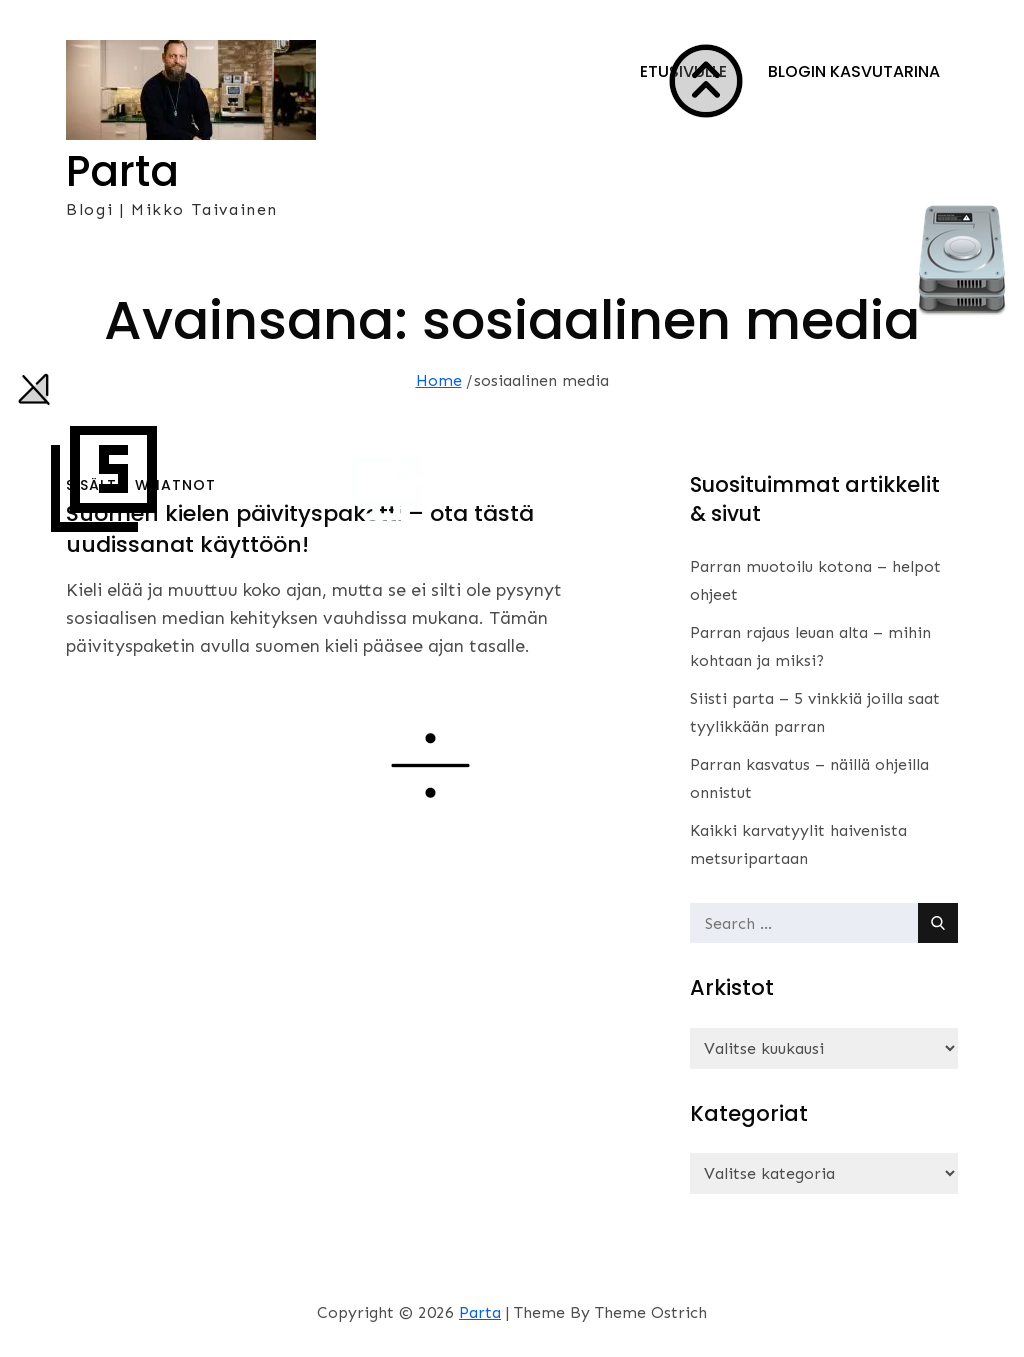 The image size is (1024, 1357). What do you see at coordinates (706, 81) in the screenshot?
I see `scroll to top of page` at bounding box center [706, 81].